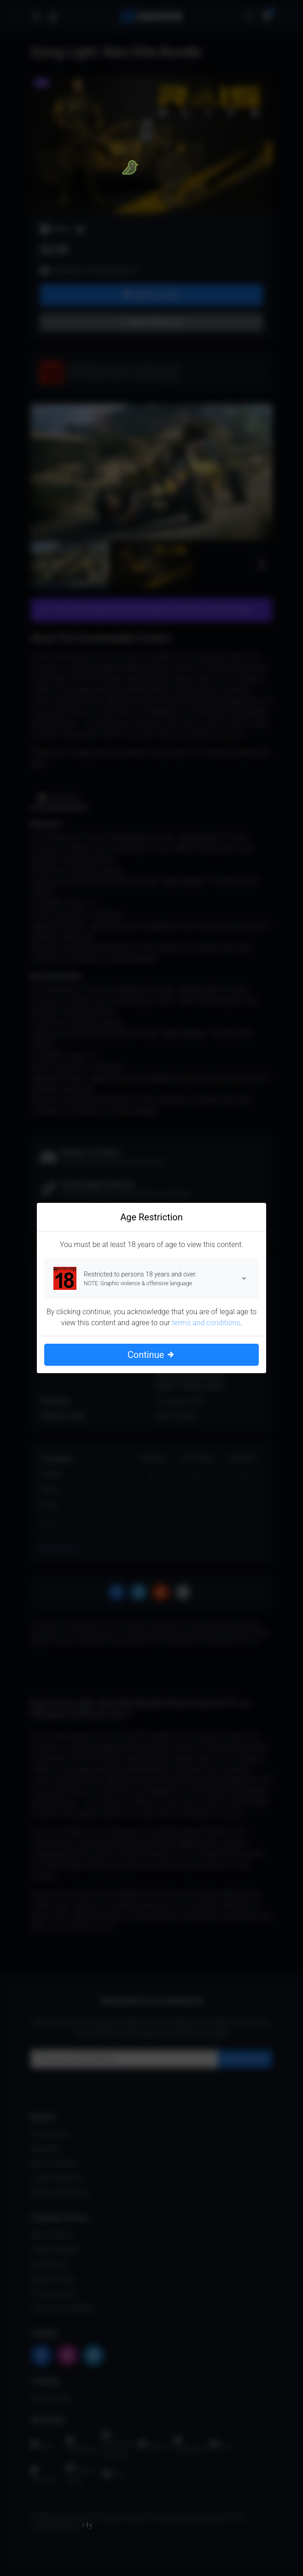 The height and width of the screenshot is (2576, 303). What do you see at coordinates (130, 168) in the screenshot?
I see `access twitter or social media sharing` at bounding box center [130, 168].